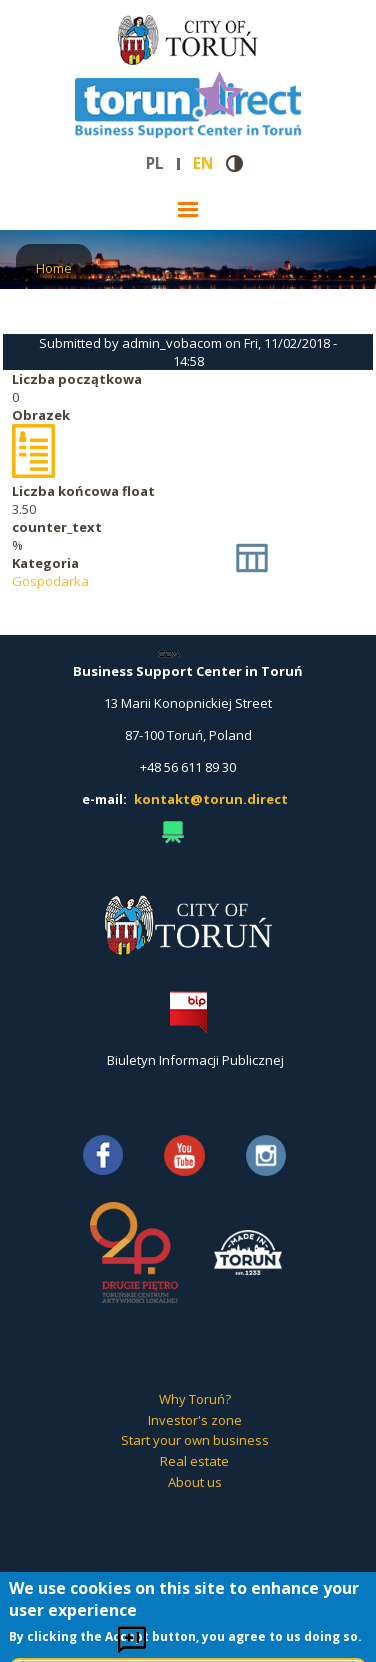 The height and width of the screenshot is (1662, 376). What do you see at coordinates (169, 654) in the screenshot?
I see `visit the G2A gaming marketplace` at bounding box center [169, 654].